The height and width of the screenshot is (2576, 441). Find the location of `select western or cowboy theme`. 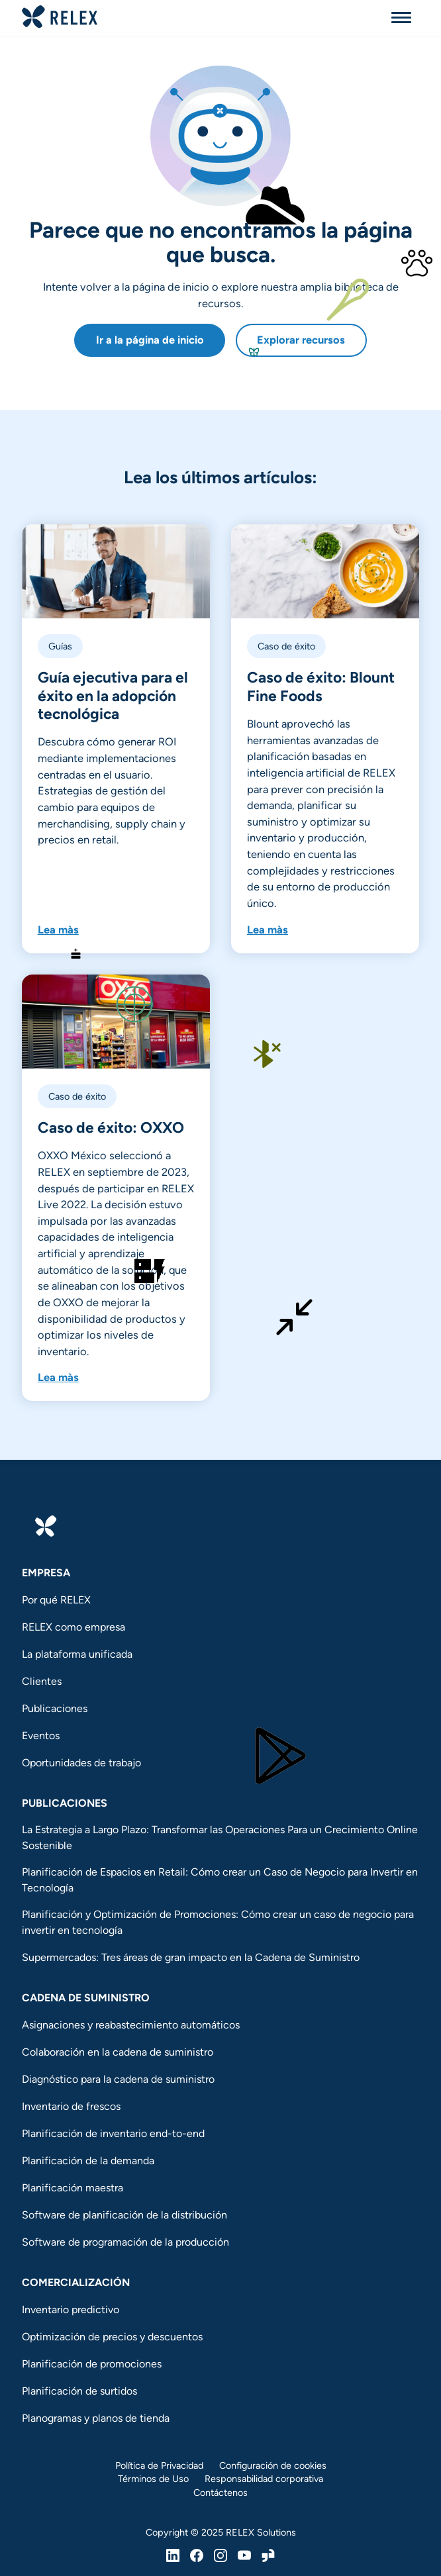

select western or cowboy theme is located at coordinates (275, 207).